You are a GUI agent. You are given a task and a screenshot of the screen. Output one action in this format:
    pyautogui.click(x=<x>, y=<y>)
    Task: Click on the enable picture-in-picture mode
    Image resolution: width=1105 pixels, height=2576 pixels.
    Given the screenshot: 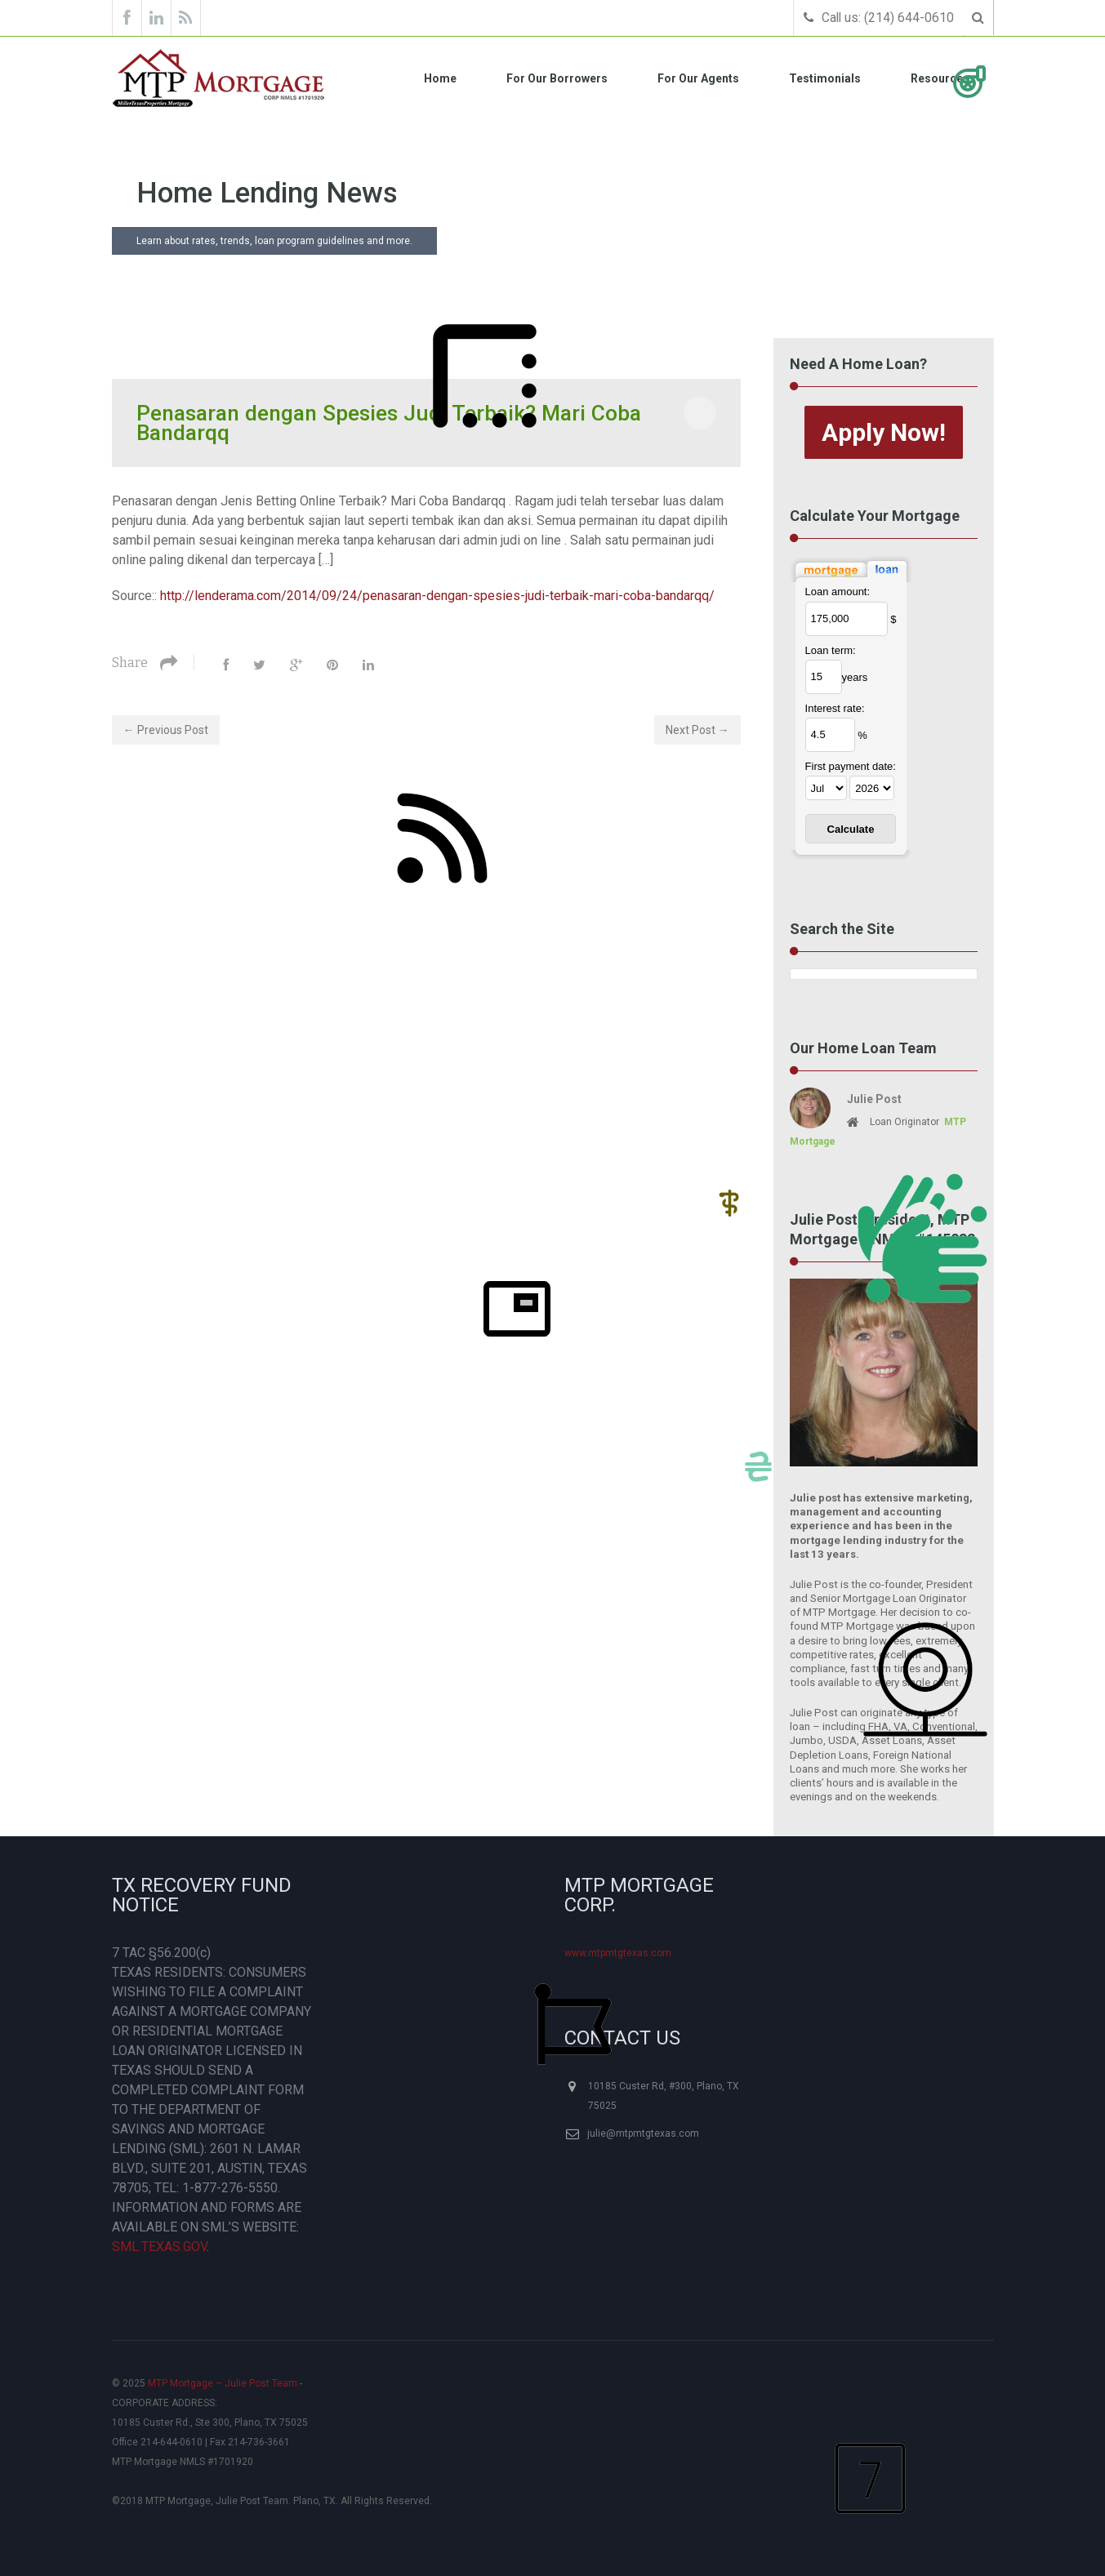 What is the action you would take?
    pyautogui.click(x=517, y=1309)
    